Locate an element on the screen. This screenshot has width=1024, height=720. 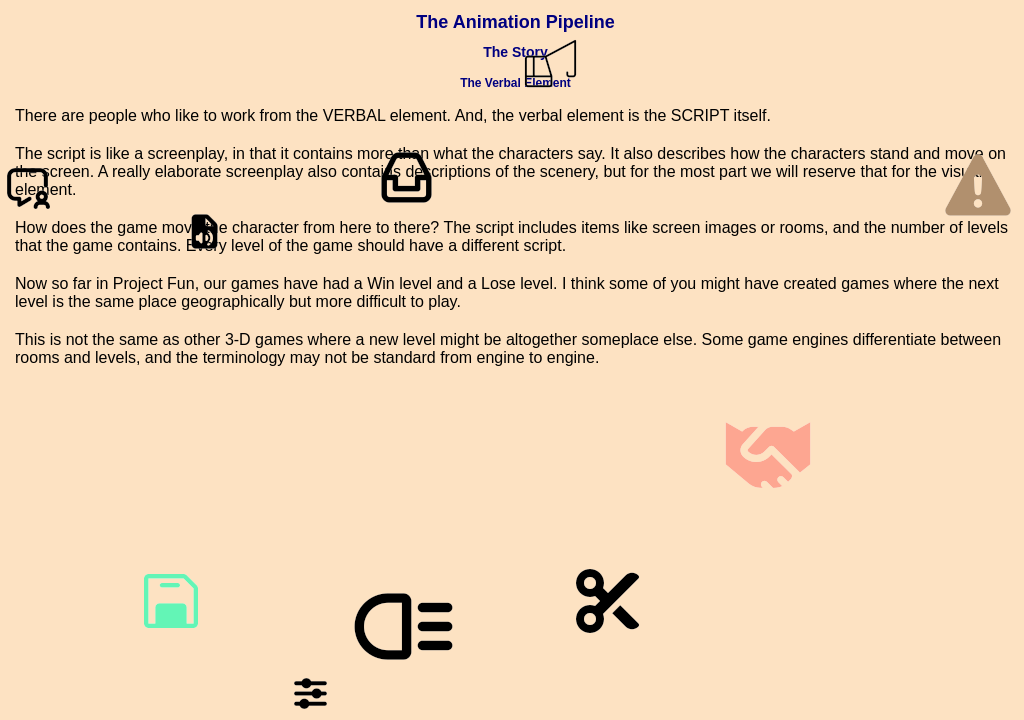
toggle vehicle headlights on or off is located at coordinates (403, 626).